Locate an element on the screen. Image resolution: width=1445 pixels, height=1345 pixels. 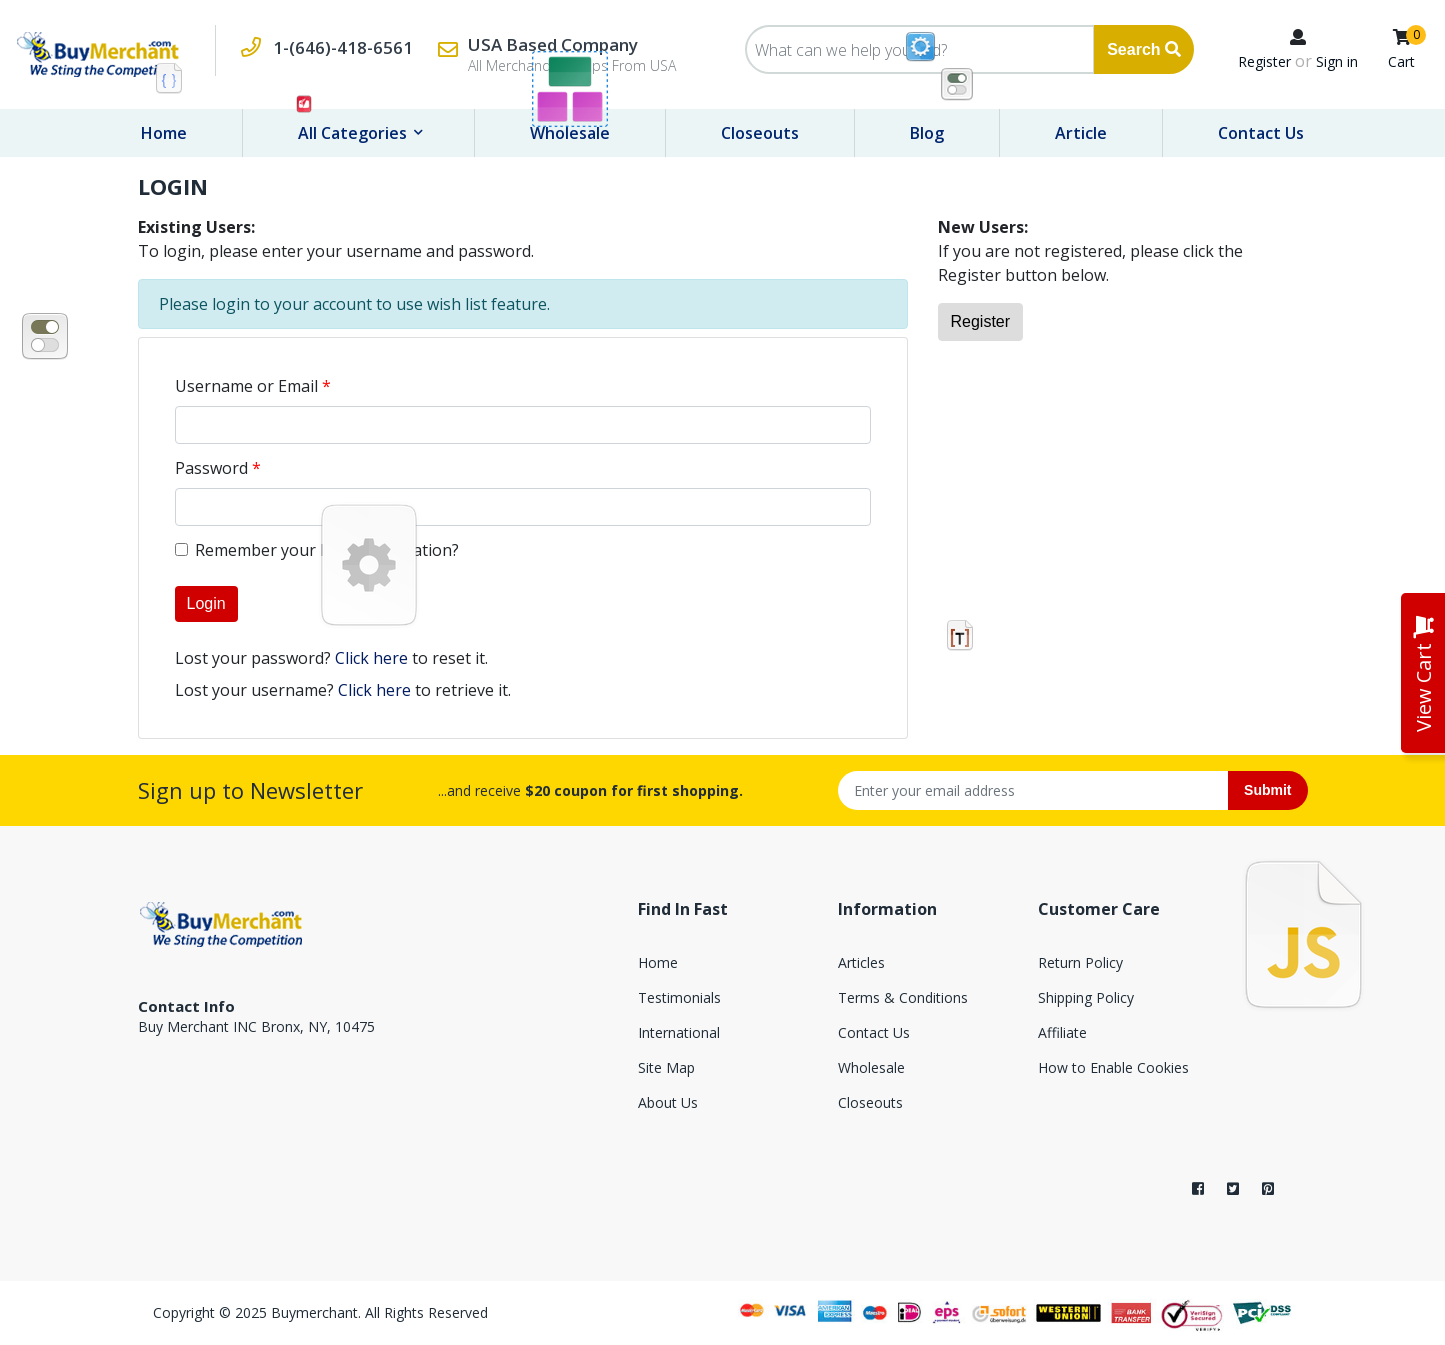
open a CSS stylesheet file is located at coordinates (169, 78).